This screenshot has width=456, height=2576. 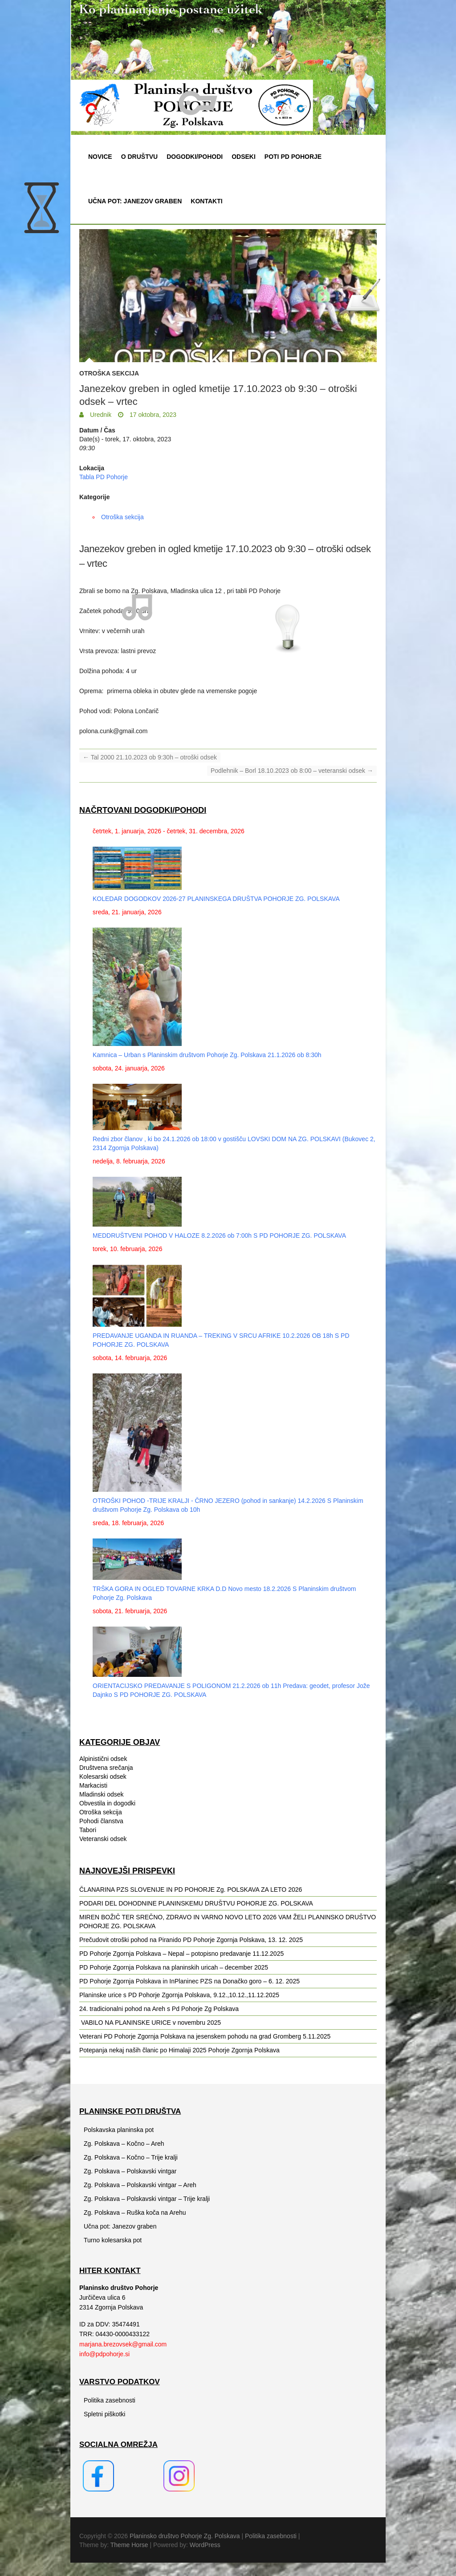 I want to click on open your music folder, so click(x=138, y=606).